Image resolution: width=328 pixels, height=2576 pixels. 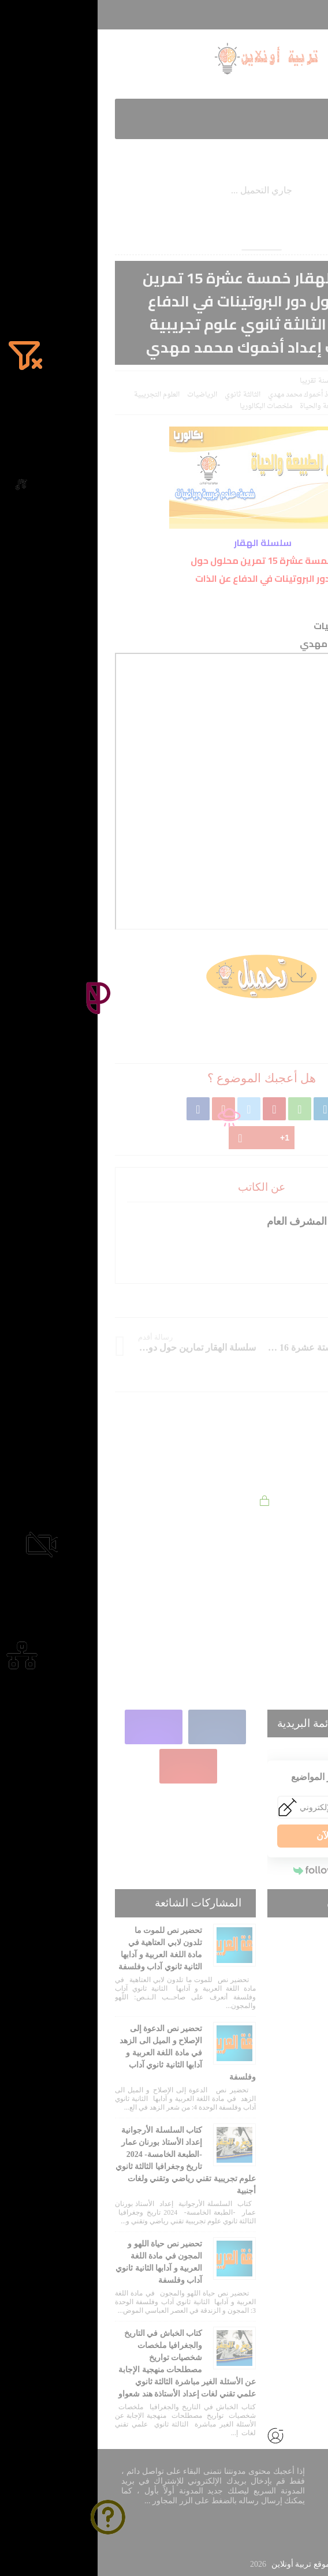 I want to click on lock or secure this item, so click(x=264, y=1501).